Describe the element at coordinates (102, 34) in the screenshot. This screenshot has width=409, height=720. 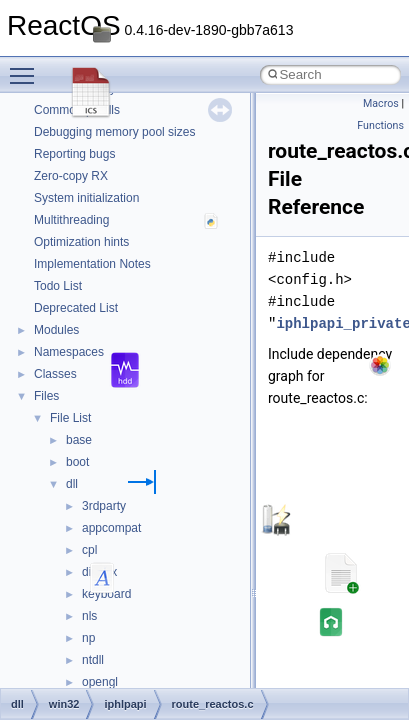
I see `drop files here to add them to folder` at that location.